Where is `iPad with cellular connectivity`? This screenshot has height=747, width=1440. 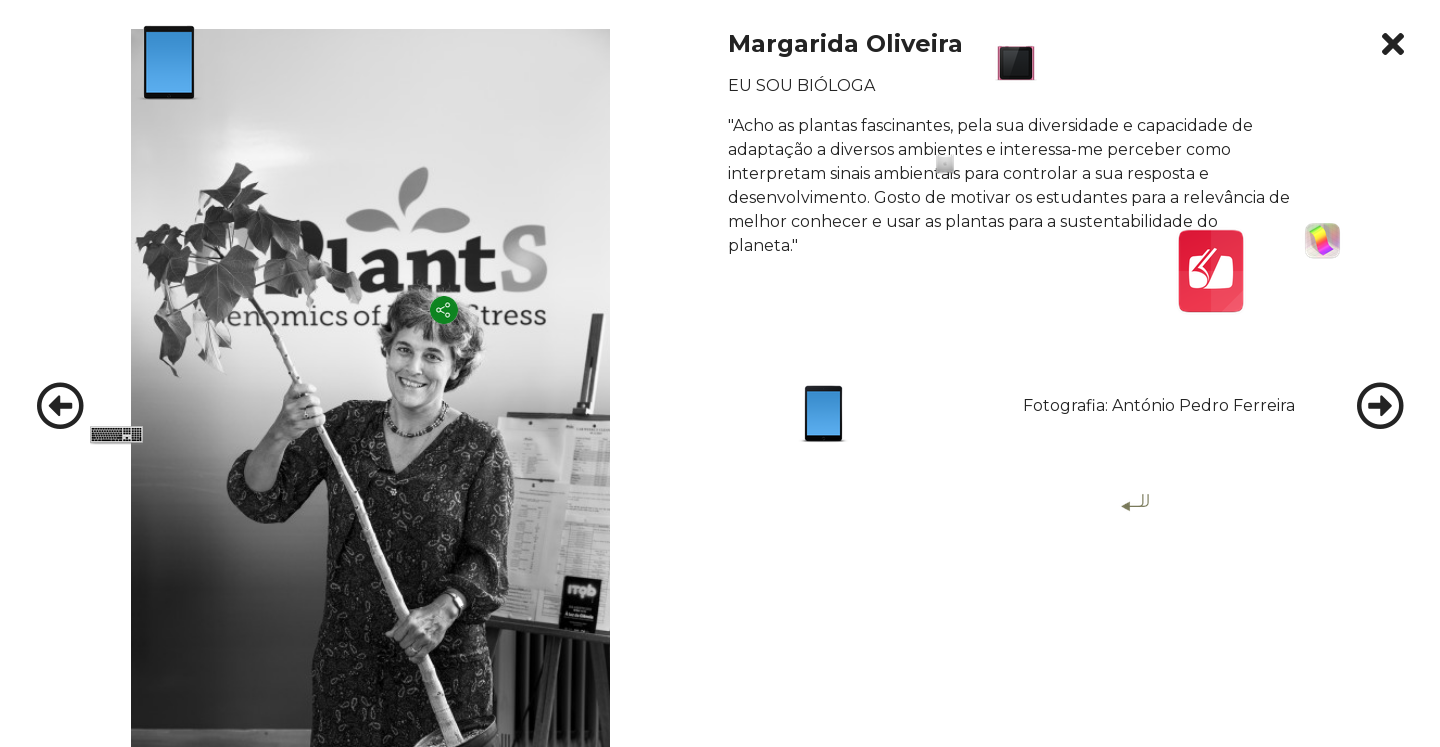
iPad with cellular connectivity is located at coordinates (169, 63).